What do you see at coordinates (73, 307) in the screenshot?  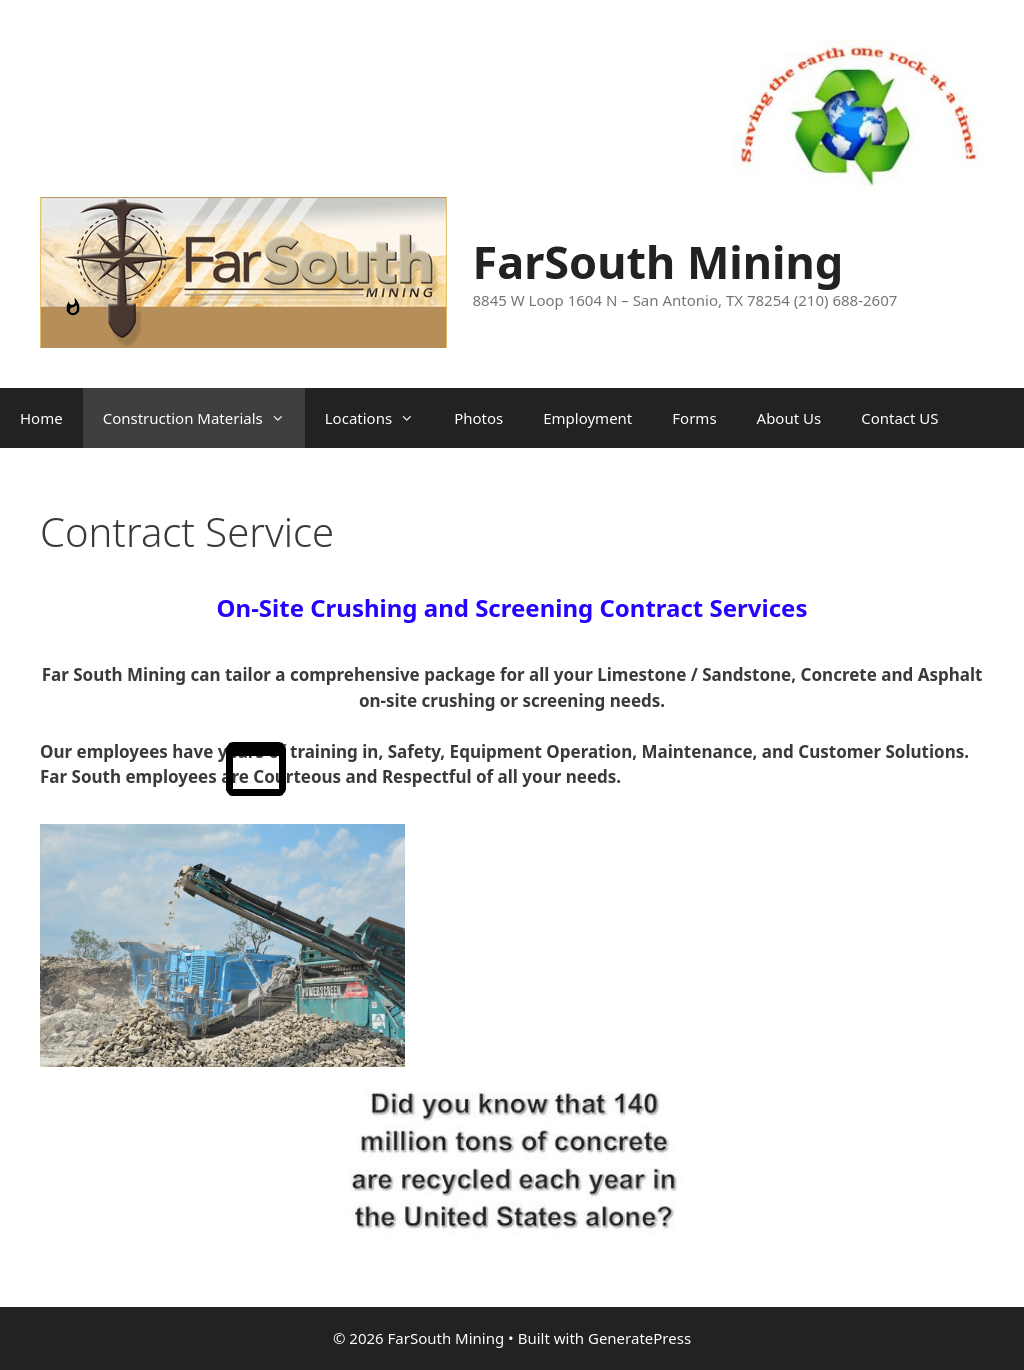 I see `view trending or popular content` at bounding box center [73, 307].